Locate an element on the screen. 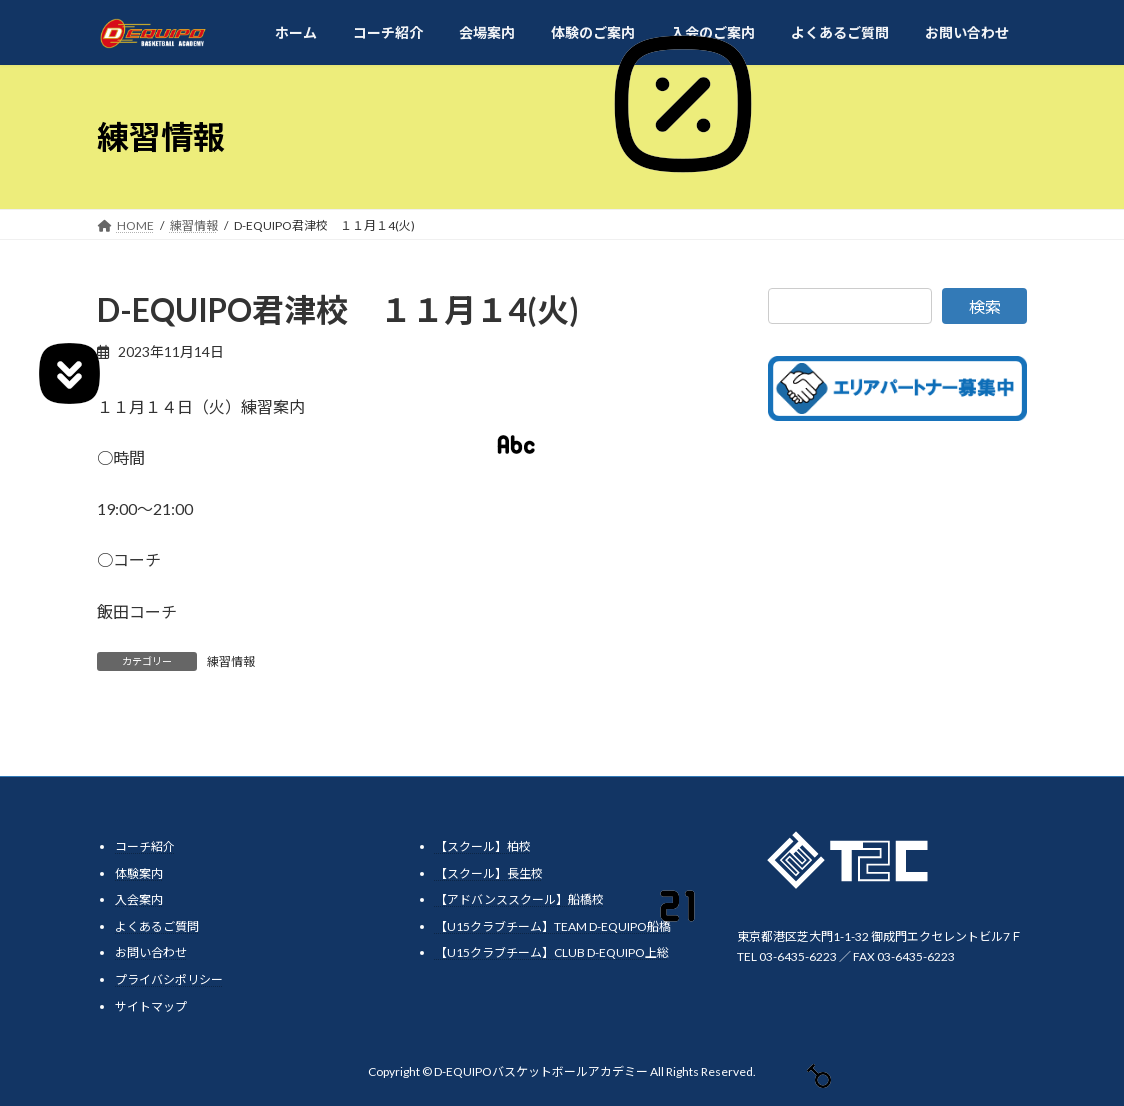 The height and width of the screenshot is (1106, 1124). indicates travesti gender identity is located at coordinates (819, 1076).